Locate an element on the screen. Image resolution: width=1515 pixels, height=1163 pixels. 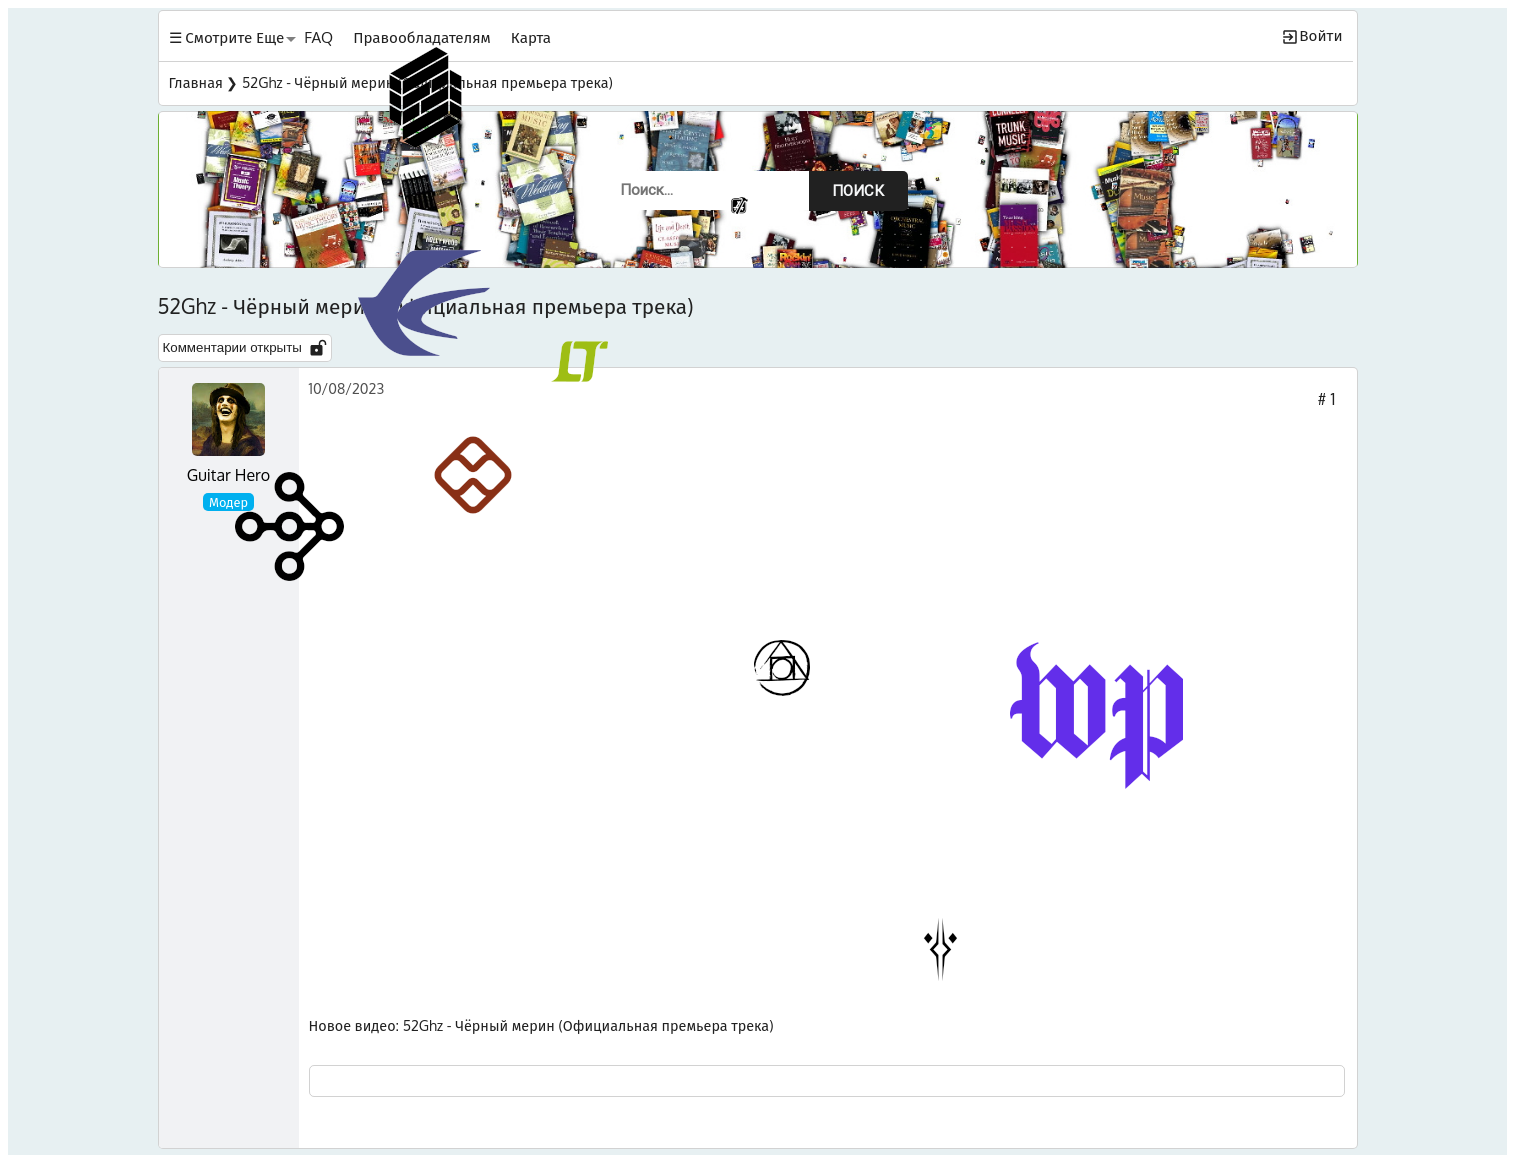
pix instant payment logo is located at coordinates (473, 475).